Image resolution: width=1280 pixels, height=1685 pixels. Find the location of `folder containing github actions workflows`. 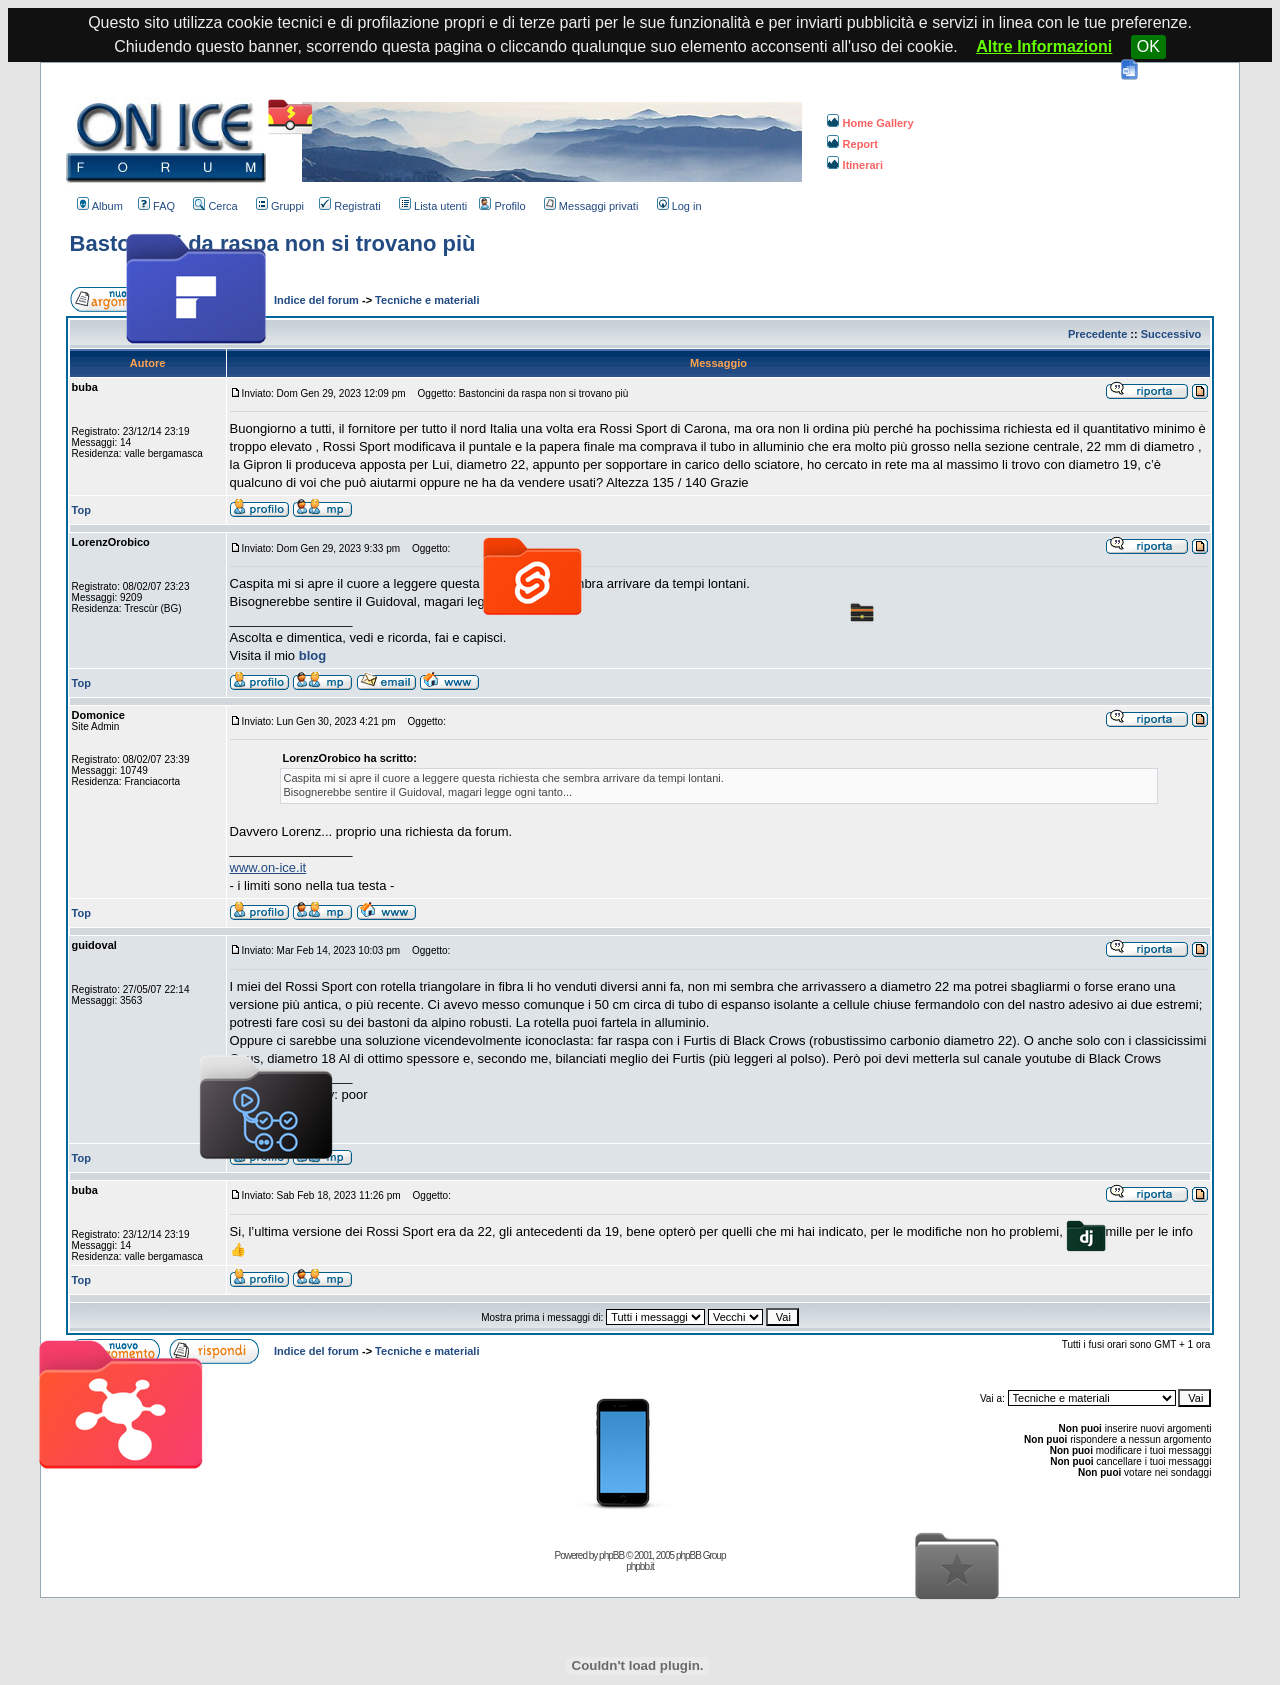

folder containing github actions workflows is located at coordinates (265, 1110).